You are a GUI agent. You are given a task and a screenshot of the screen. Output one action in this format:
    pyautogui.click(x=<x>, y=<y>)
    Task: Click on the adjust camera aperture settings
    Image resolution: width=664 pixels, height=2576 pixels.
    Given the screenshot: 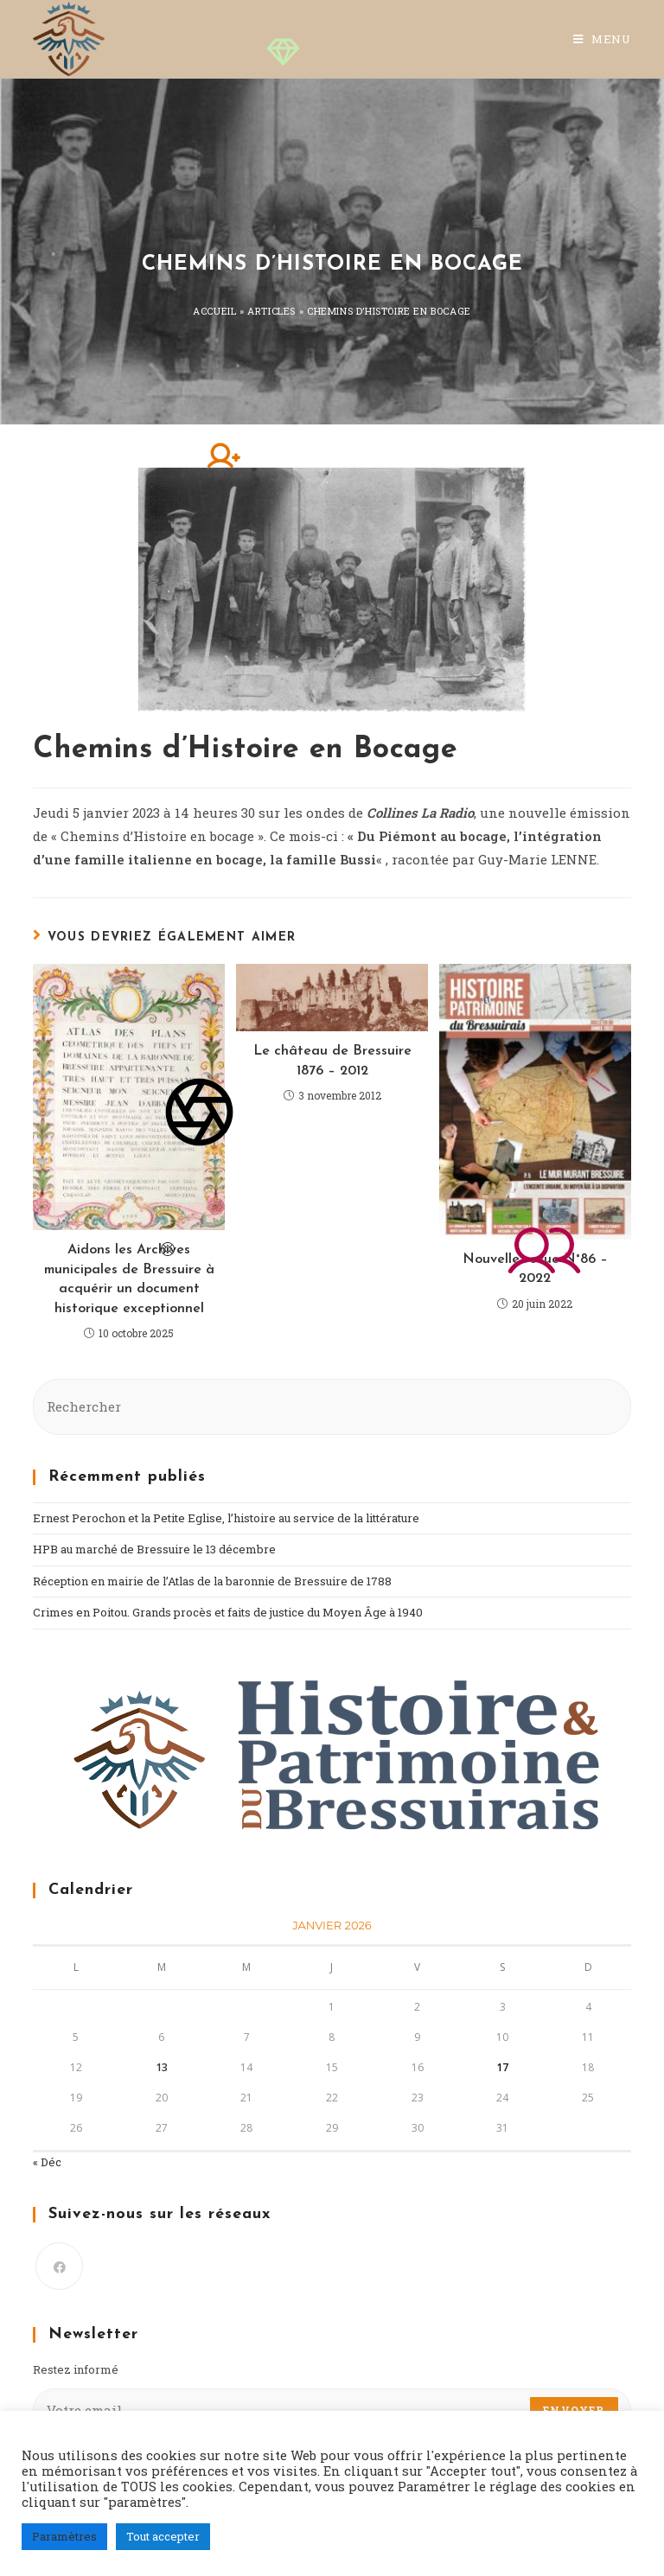 What is the action you would take?
    pyautogui.click(x=199, y=1112)
    